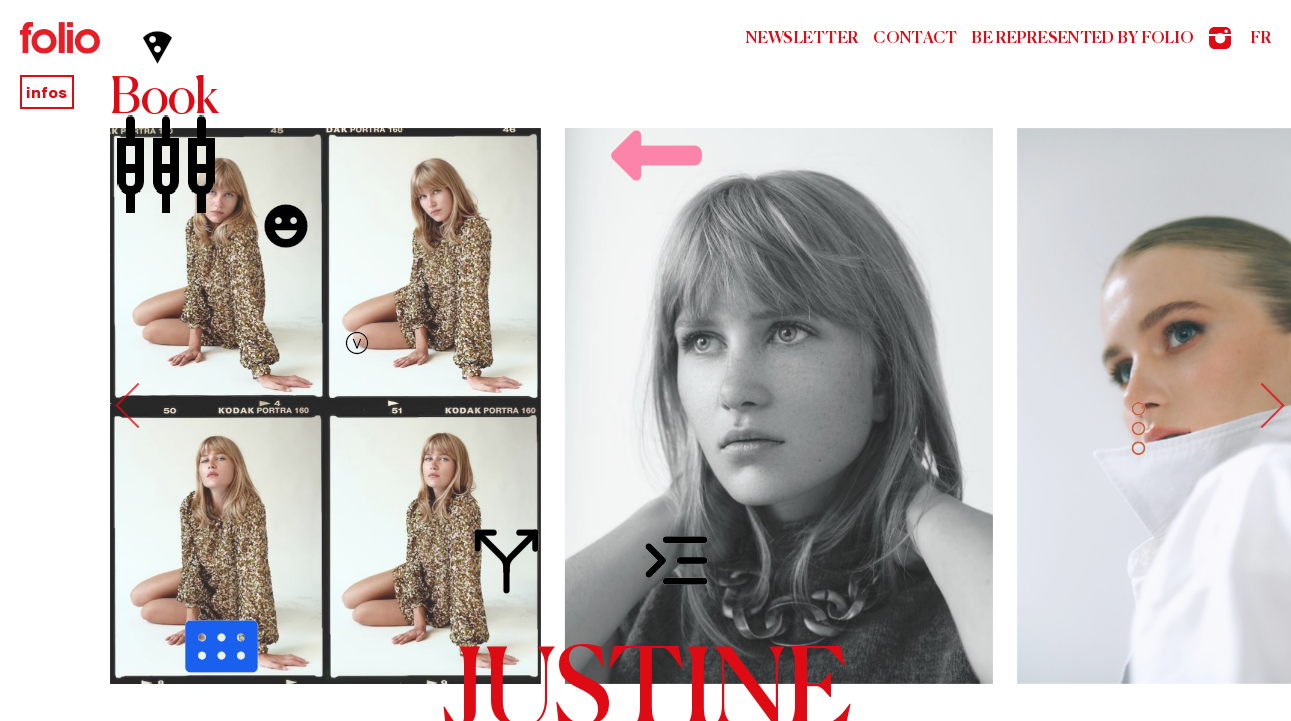  What do you see at coordinates (676, 560) in the screenshot?
I see `increase text indentation` at bounding box center [676, 560].